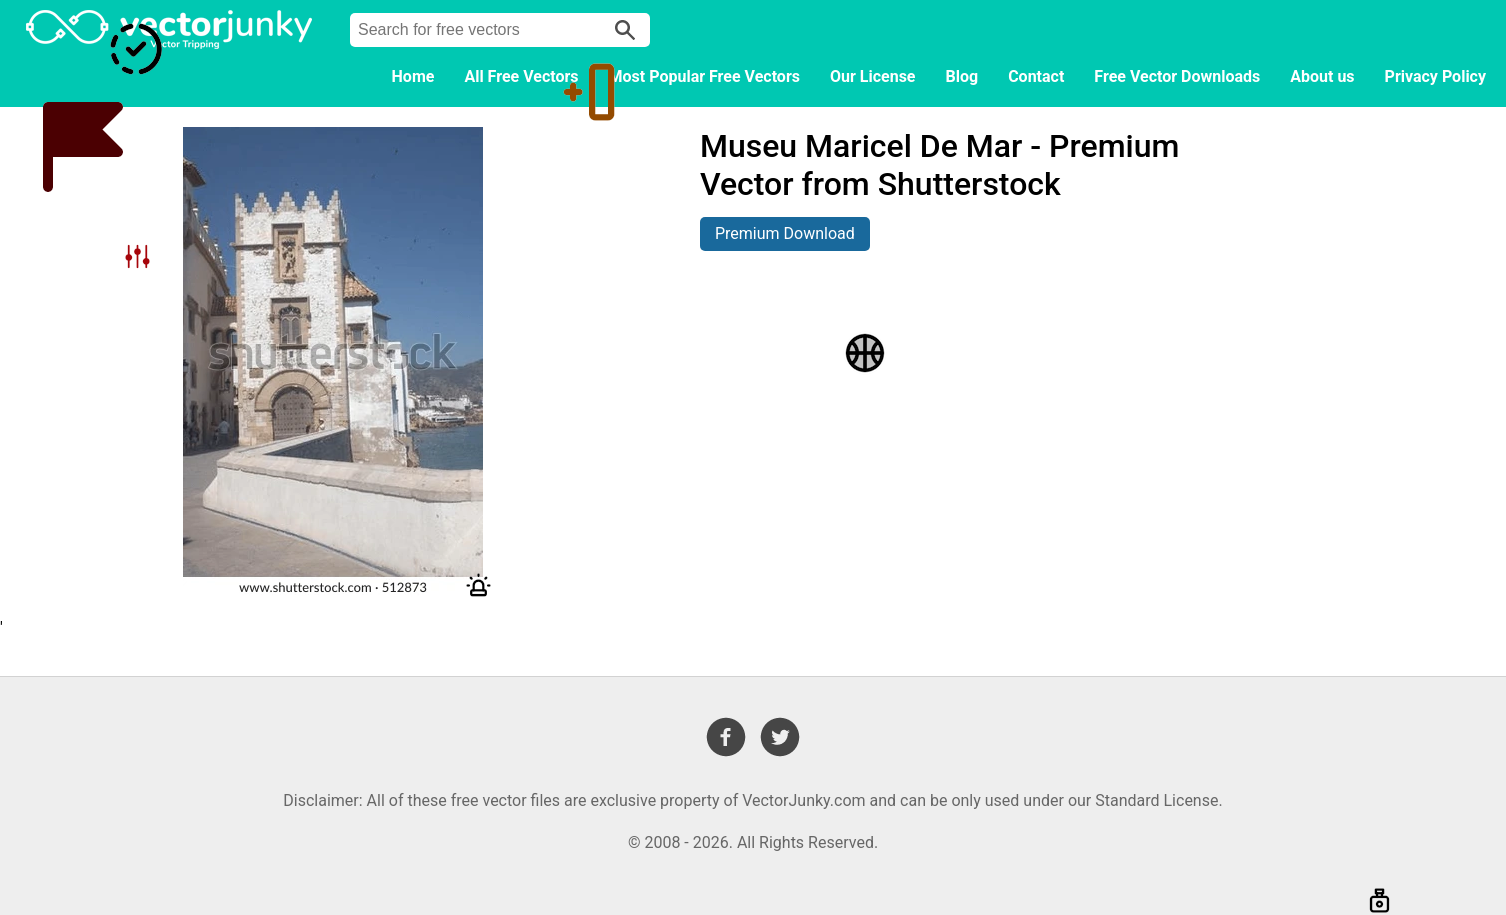 The height and width of the screenshot is (915, 1506). Describe the element at coordinates (136, 49) in the screenshot. I see `task or process completed successfully` at that location.